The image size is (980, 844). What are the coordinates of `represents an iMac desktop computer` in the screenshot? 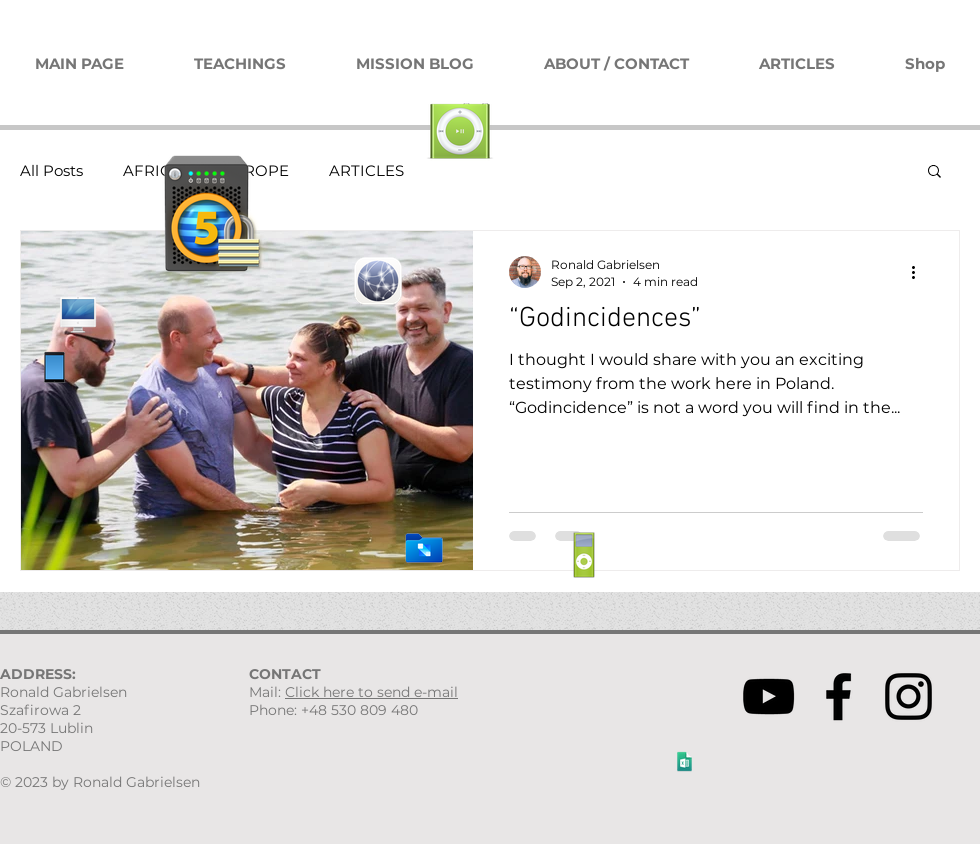 It's located at (78, 313).